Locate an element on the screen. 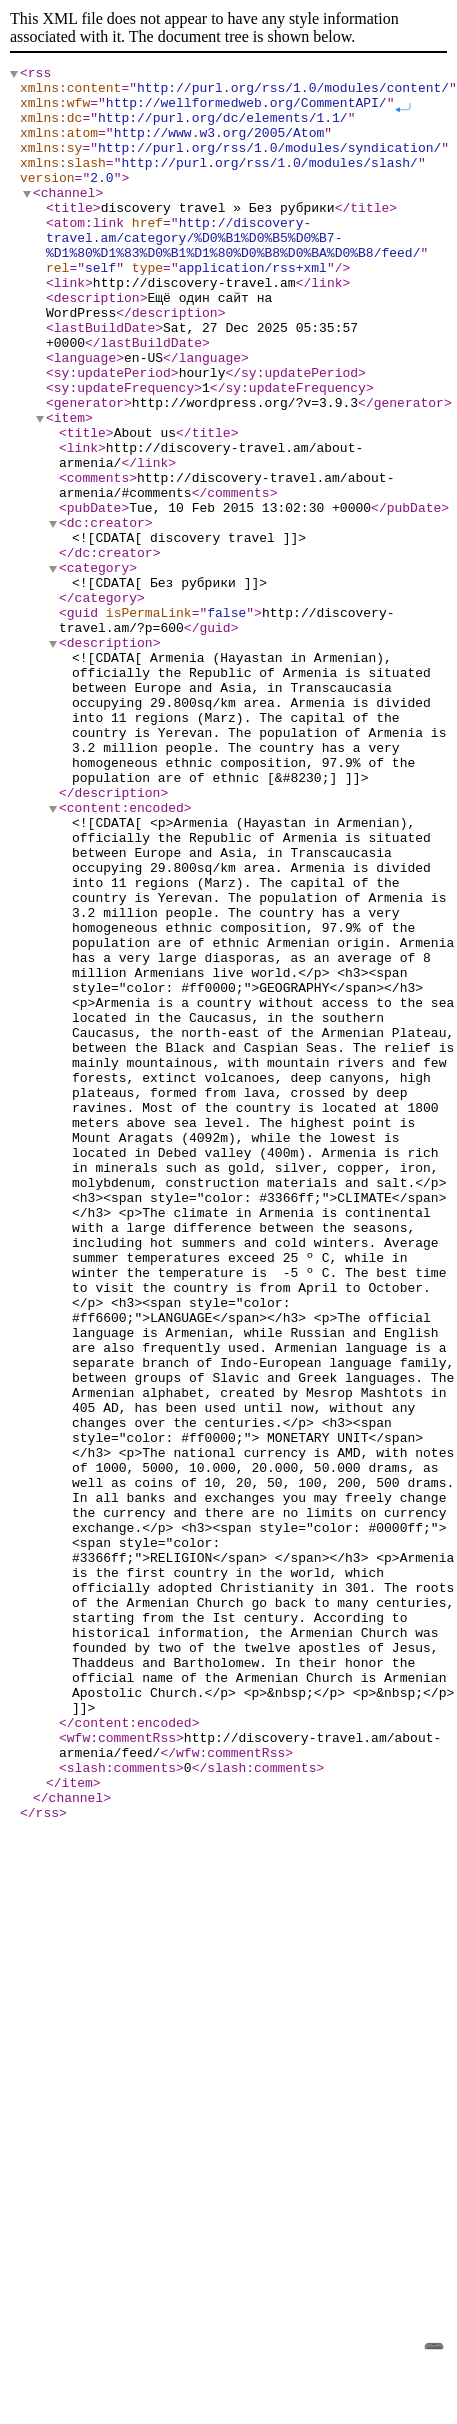  indicates a mac mini device in system preferences is located at coordinates (434, 2346).